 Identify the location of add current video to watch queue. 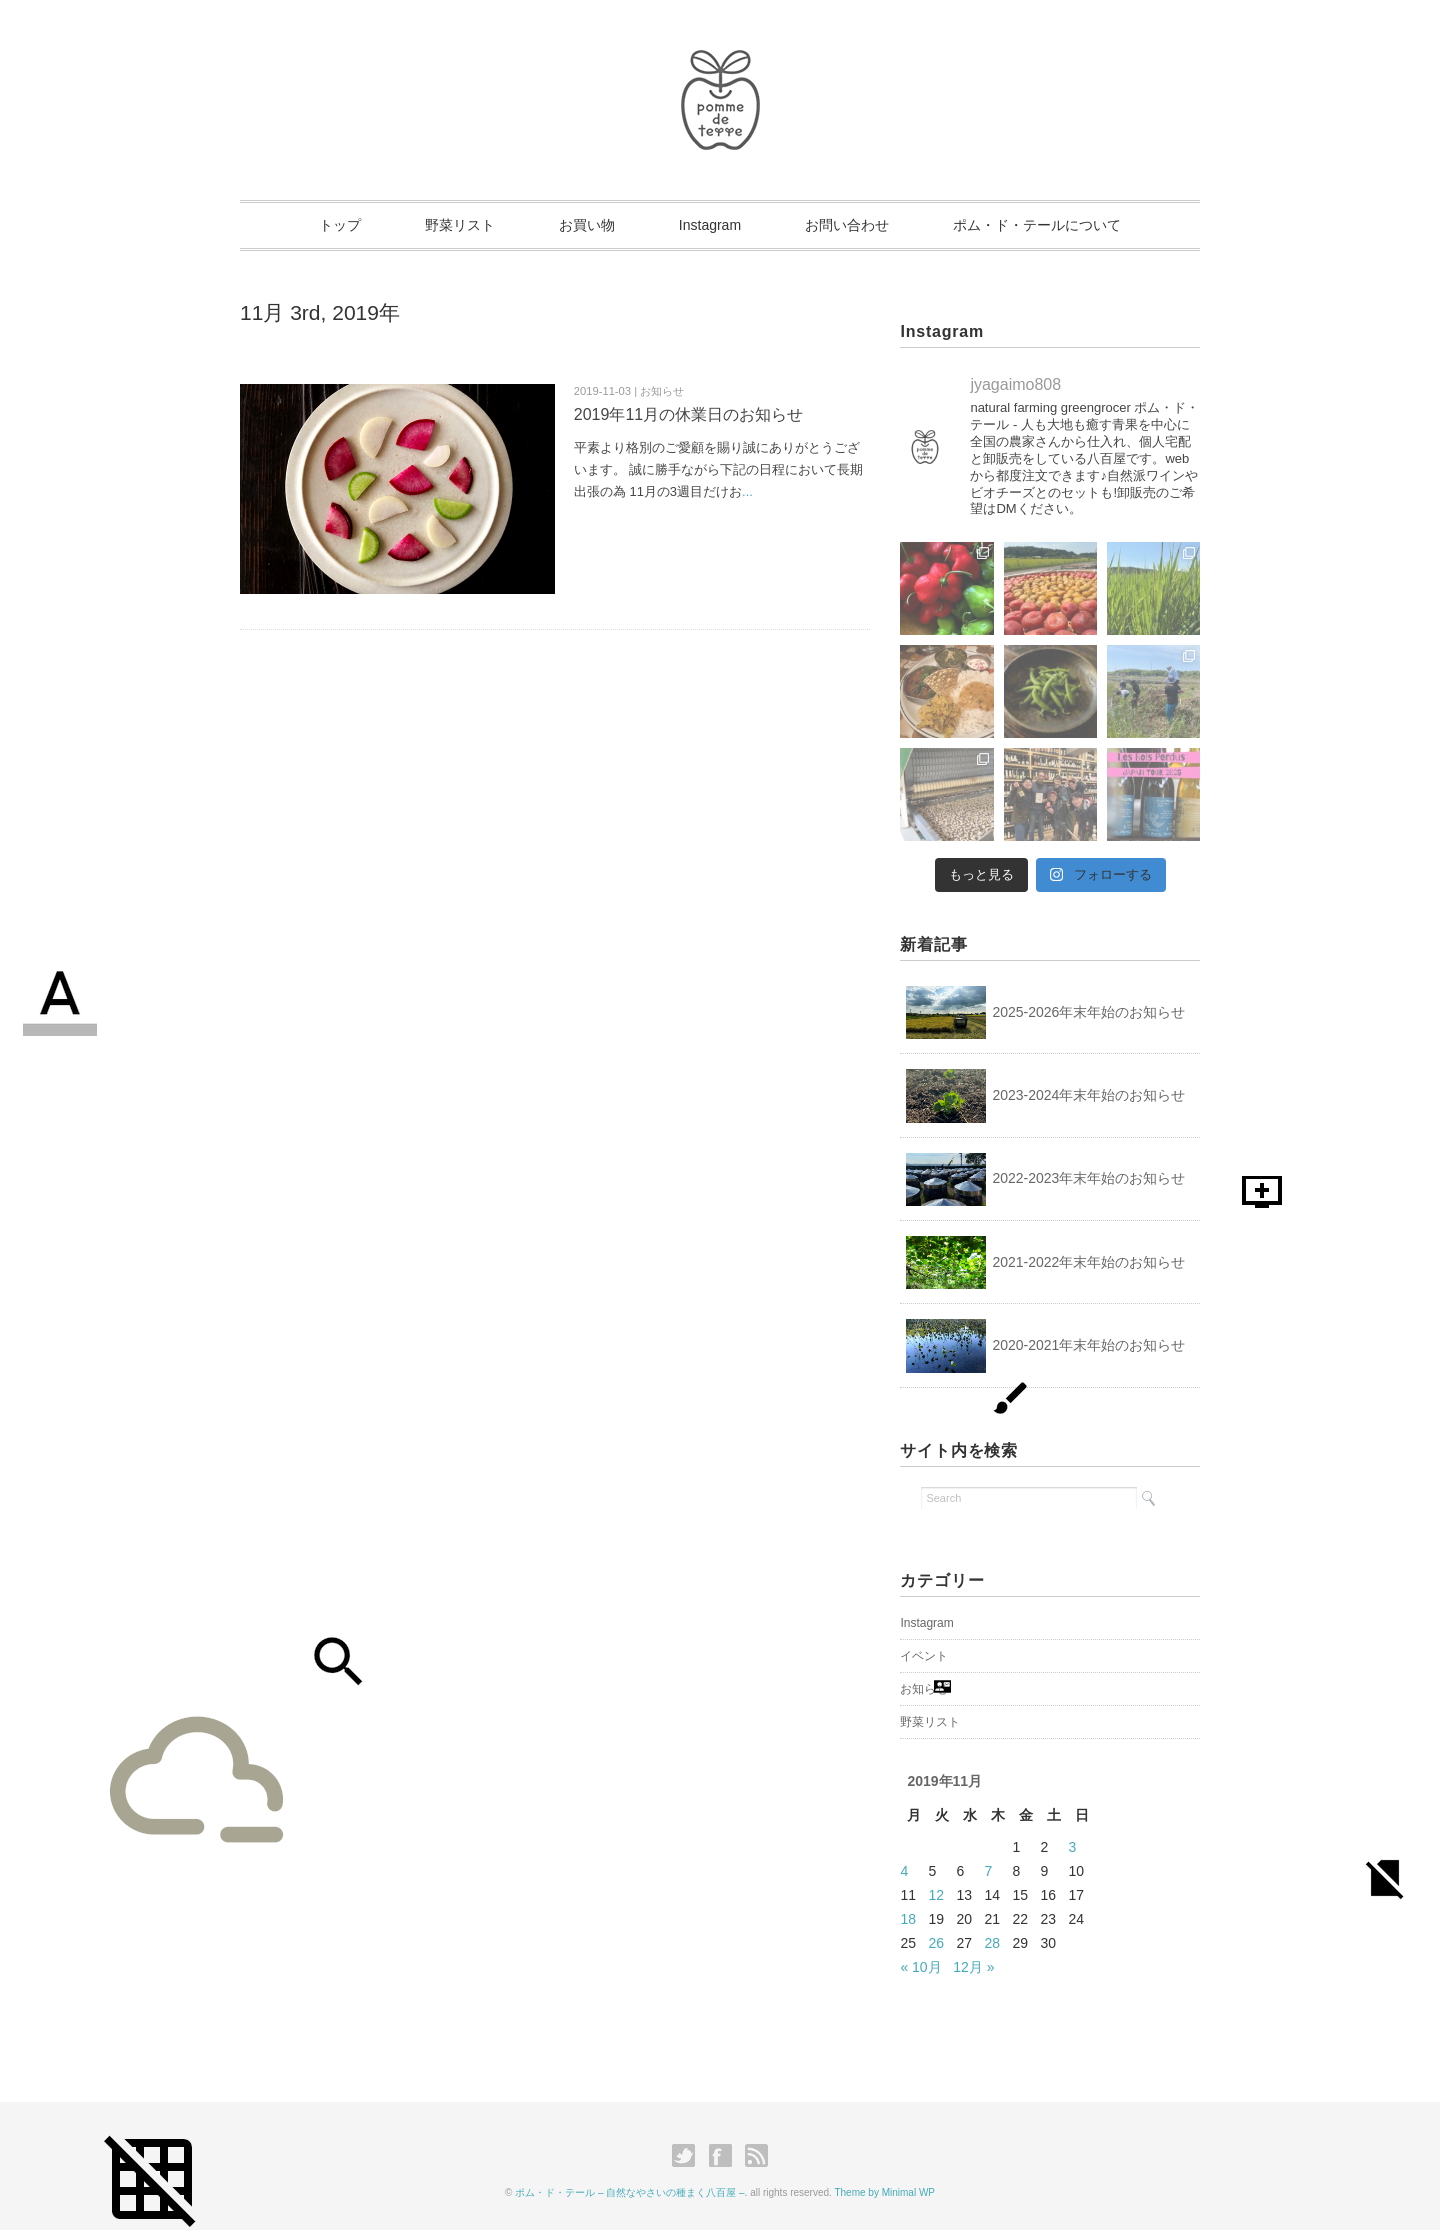
(1262, 1192).